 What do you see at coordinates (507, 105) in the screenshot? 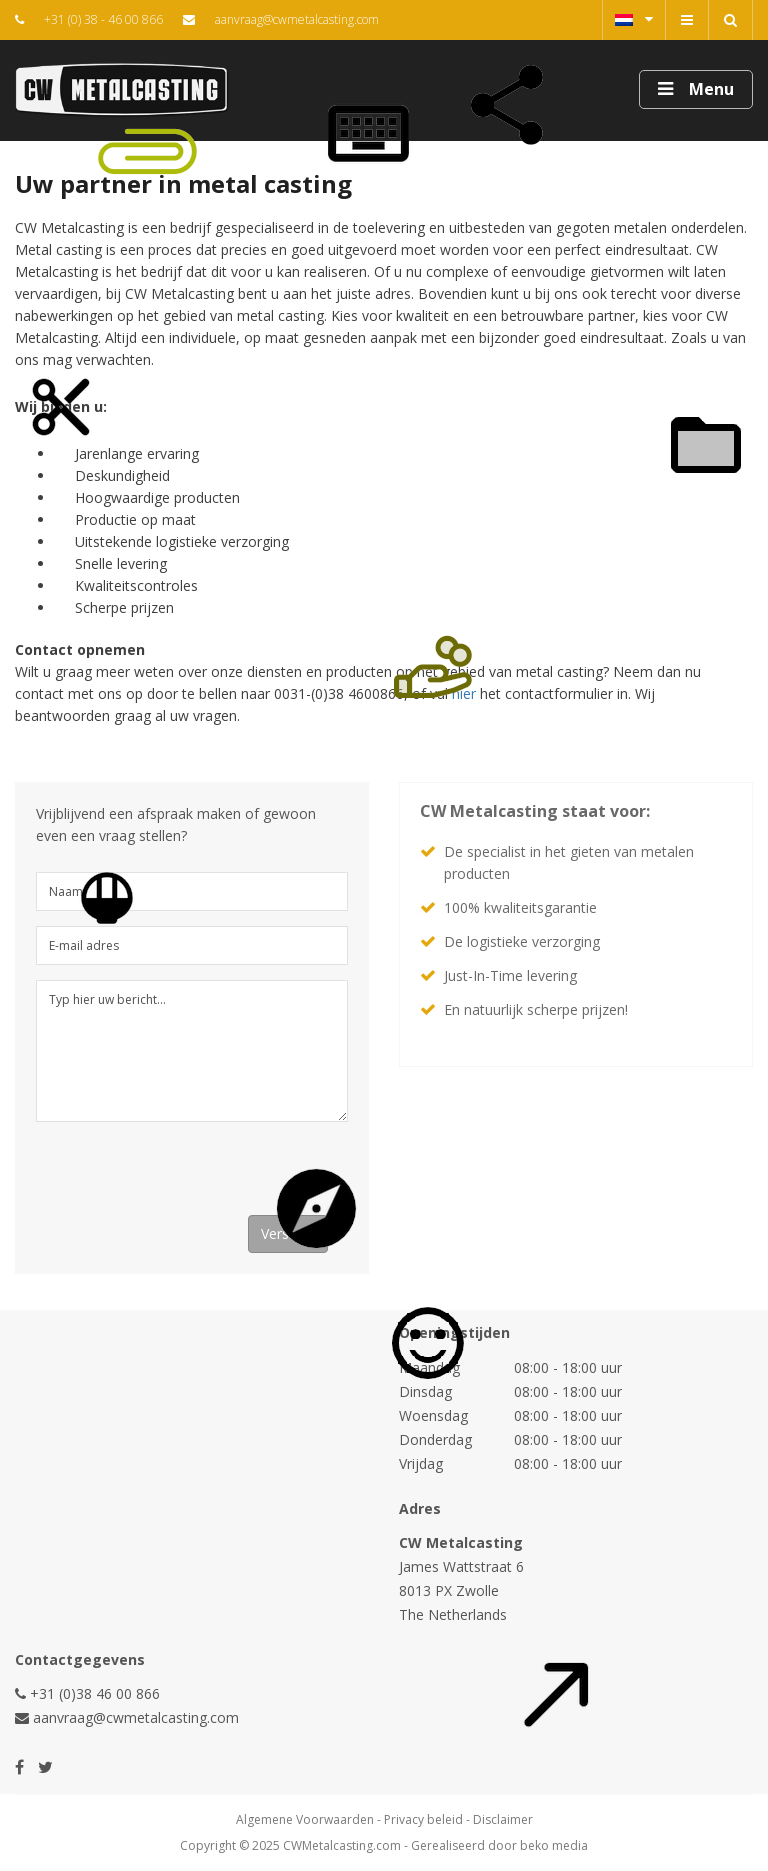
I see `share this content with others` at bounding box center [507, 105].